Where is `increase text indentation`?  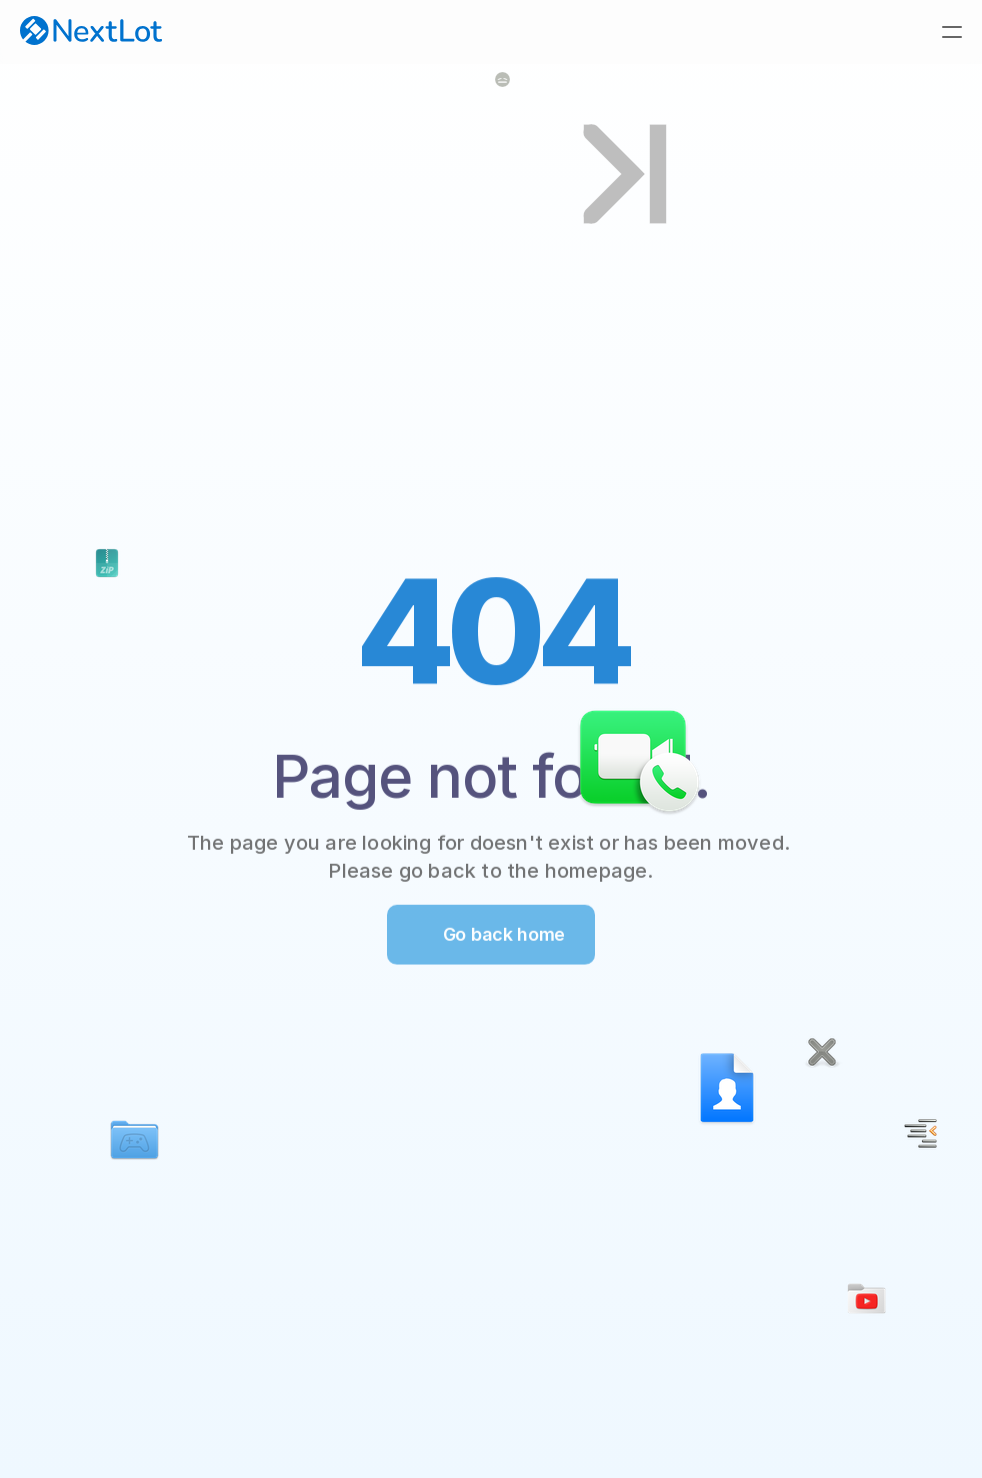 increase text indentation is located at coordinates (920, 1134).